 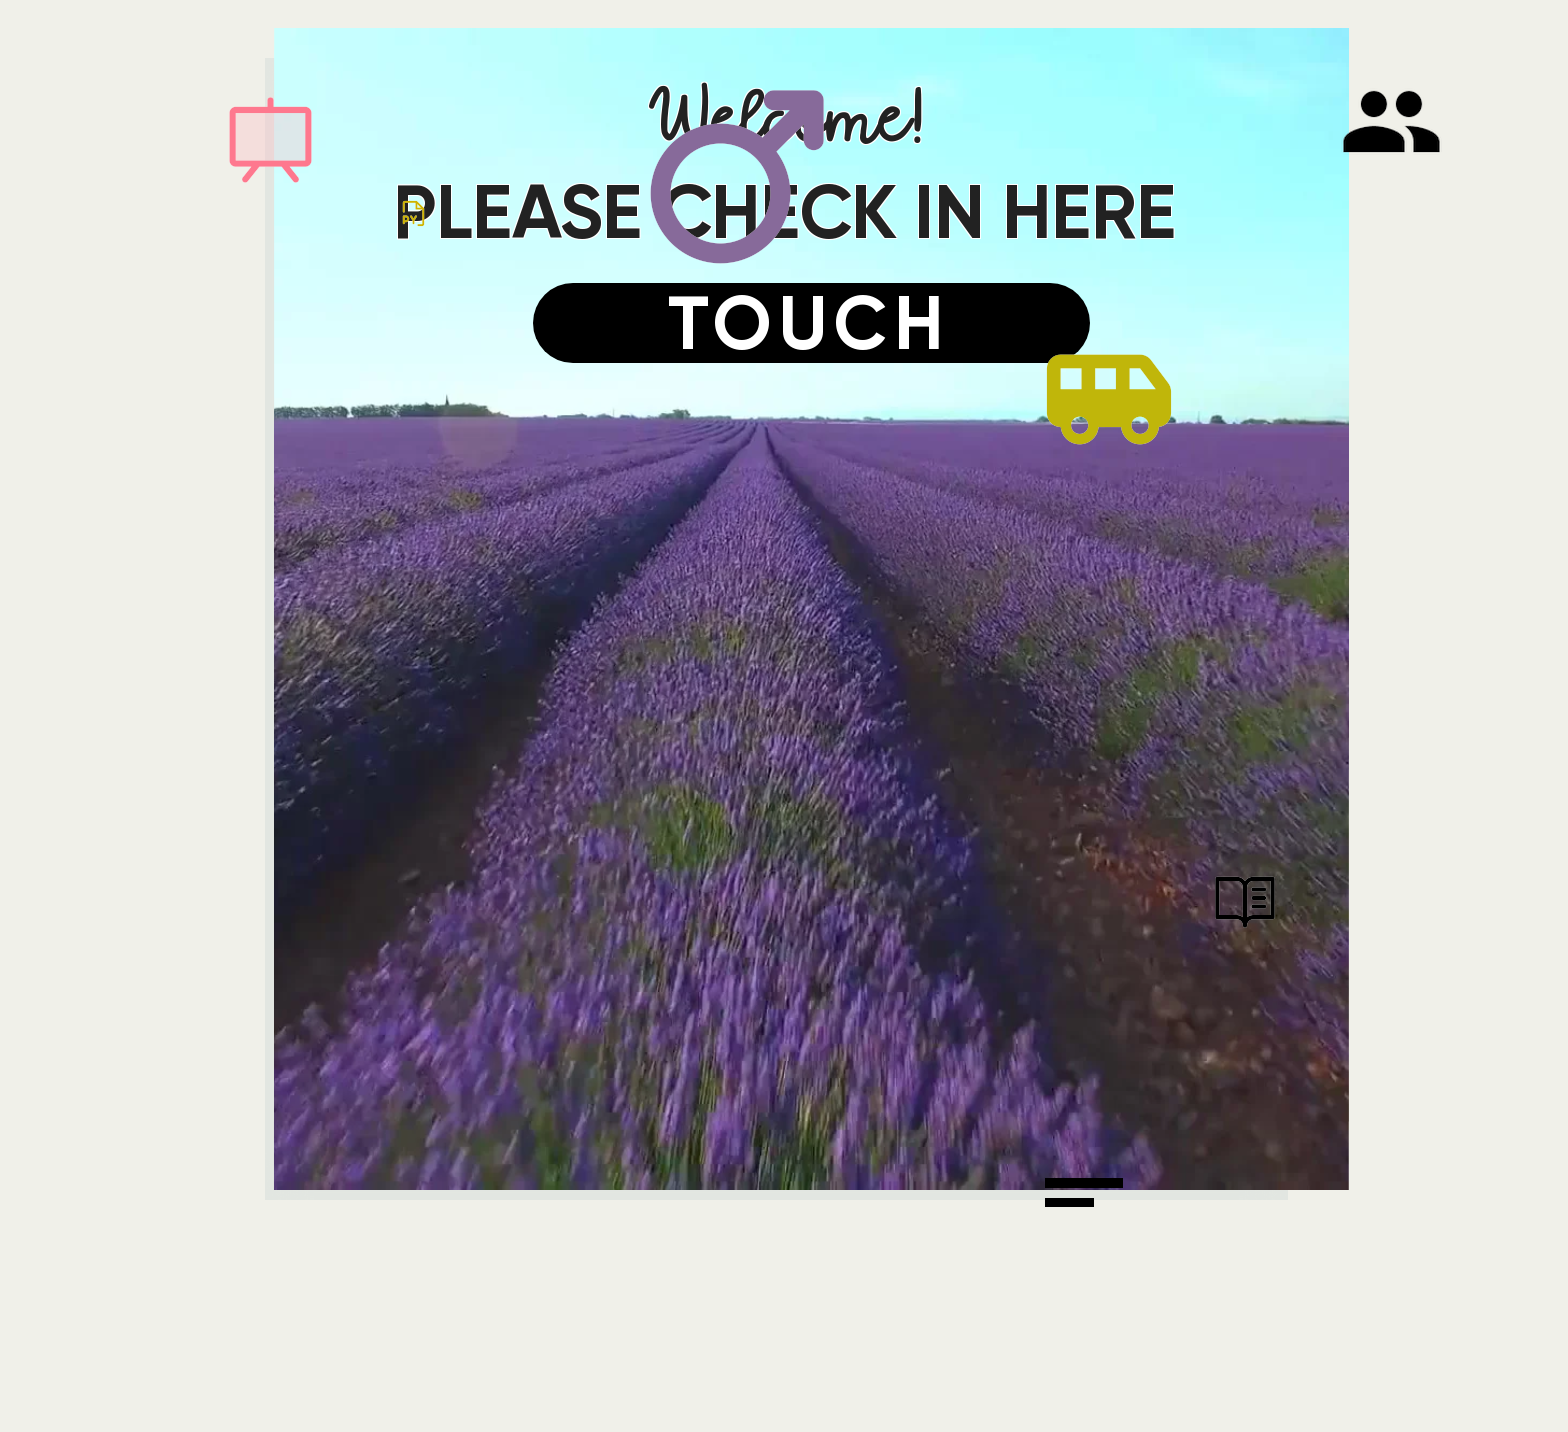 What do you see at coordinates (1245, 898) in the screenshot?
I see `open reading mode or e-reader` at bounding box center [1245, 898].